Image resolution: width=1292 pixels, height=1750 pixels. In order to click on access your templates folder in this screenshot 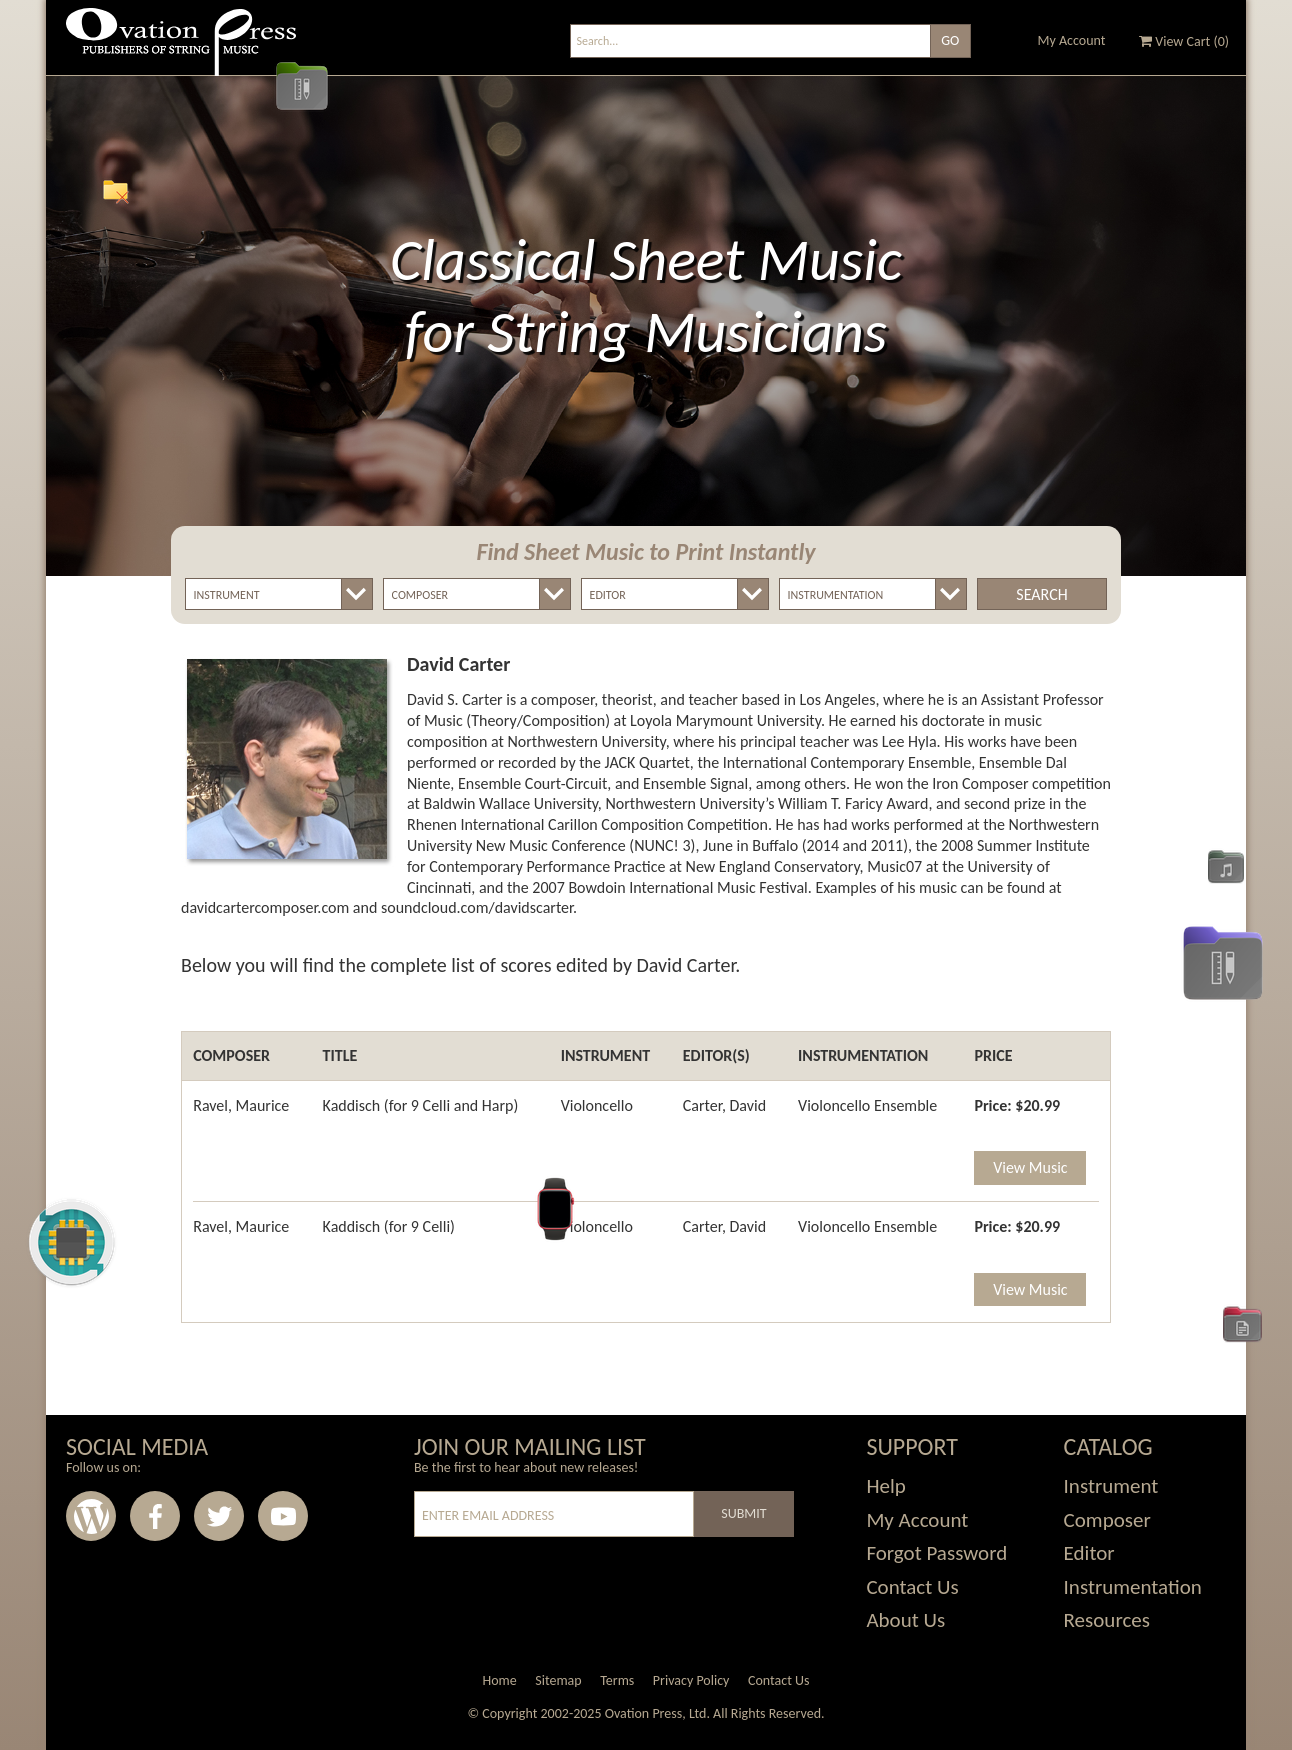, I will do `click(302, 86)`.